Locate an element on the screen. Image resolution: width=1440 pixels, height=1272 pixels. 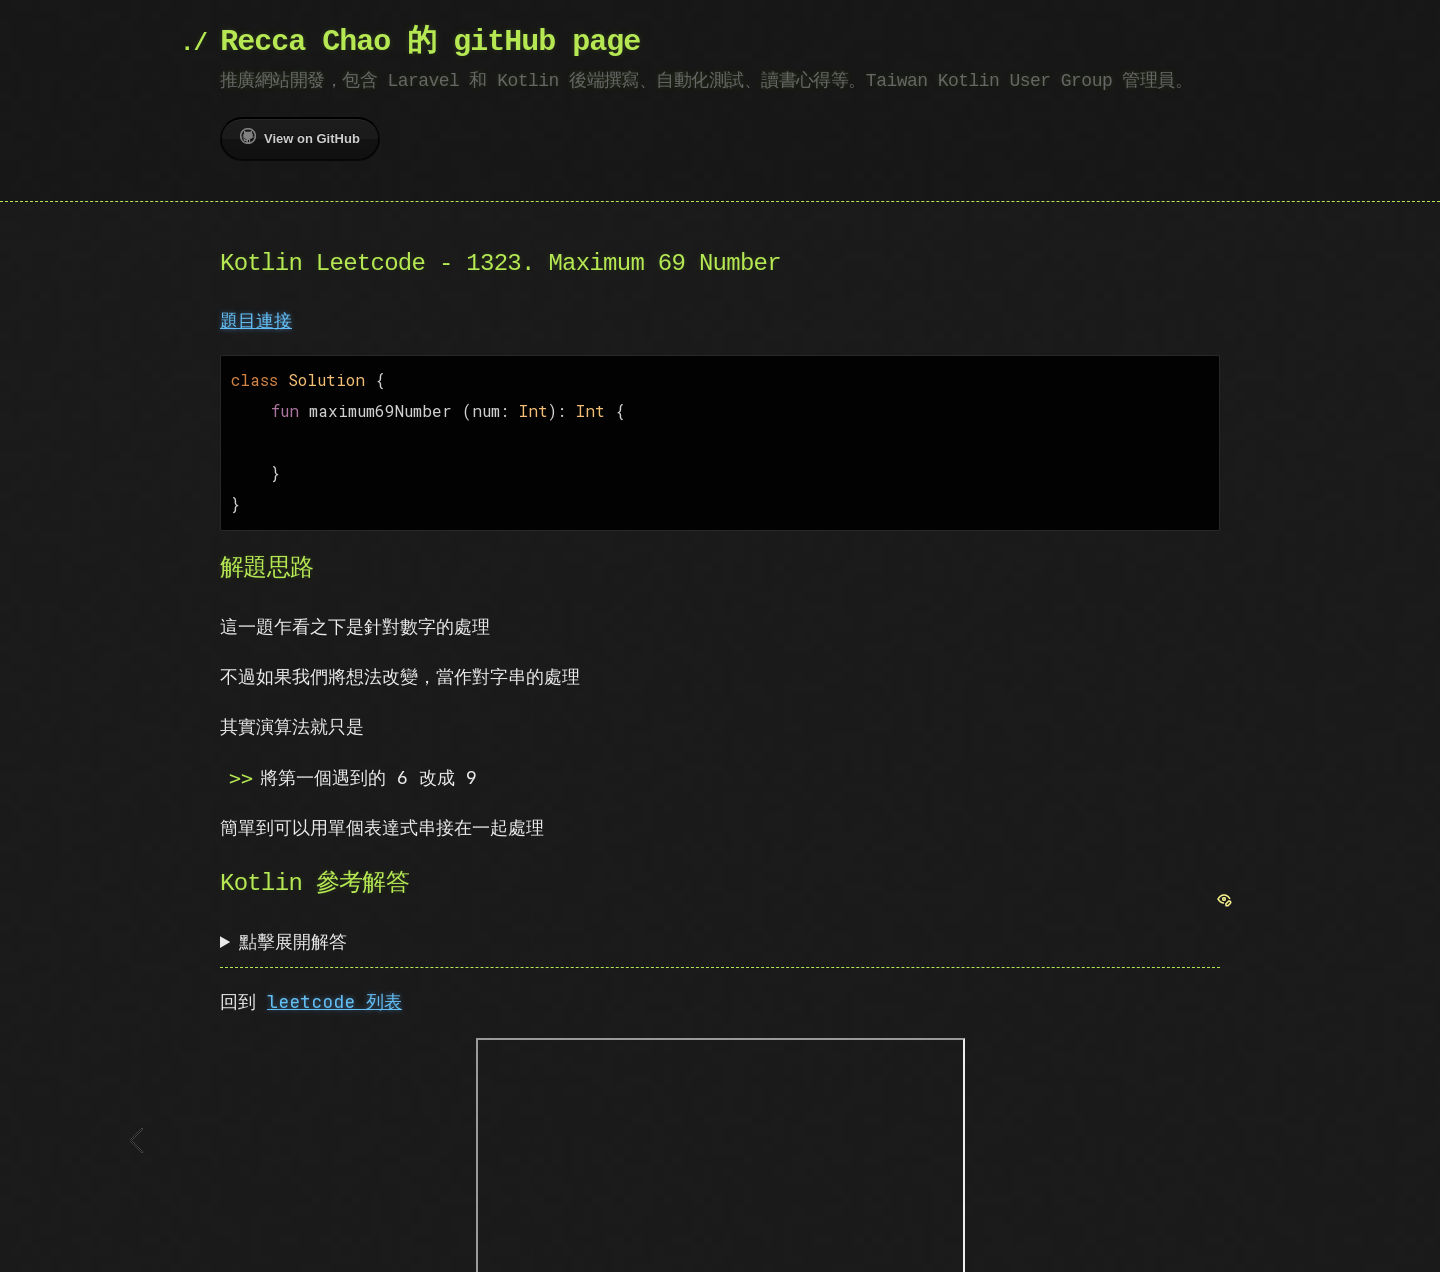
edit visibility settings is located at coordinates (1224, 899).